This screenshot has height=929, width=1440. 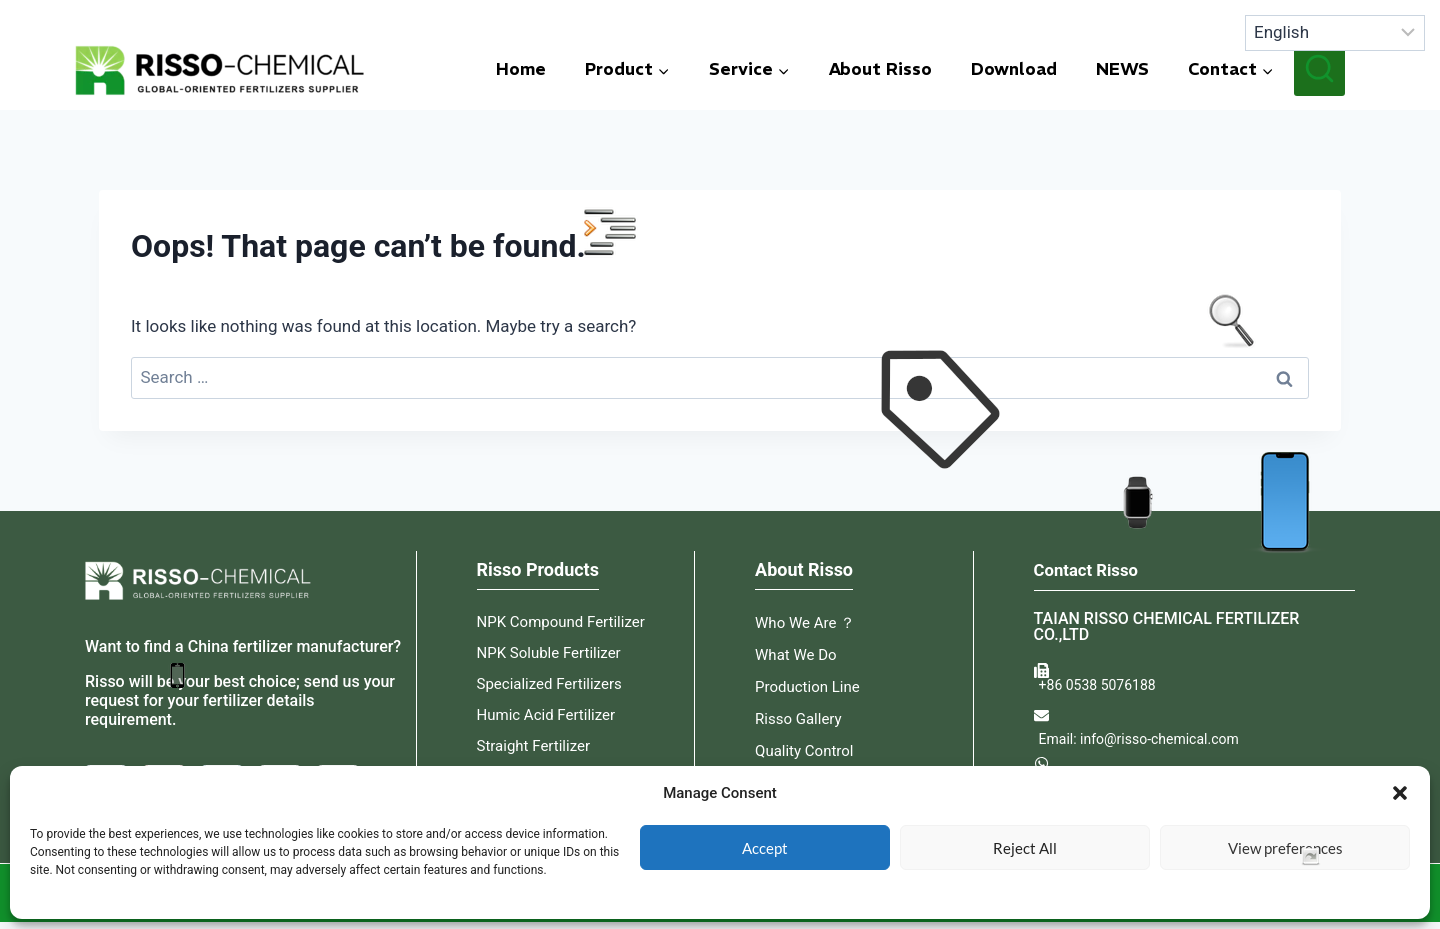 What do you see at coordinates (1285, 503) in the screenshot?
I see `iPhone 13 device icon` at bounding box center [1285, 503].